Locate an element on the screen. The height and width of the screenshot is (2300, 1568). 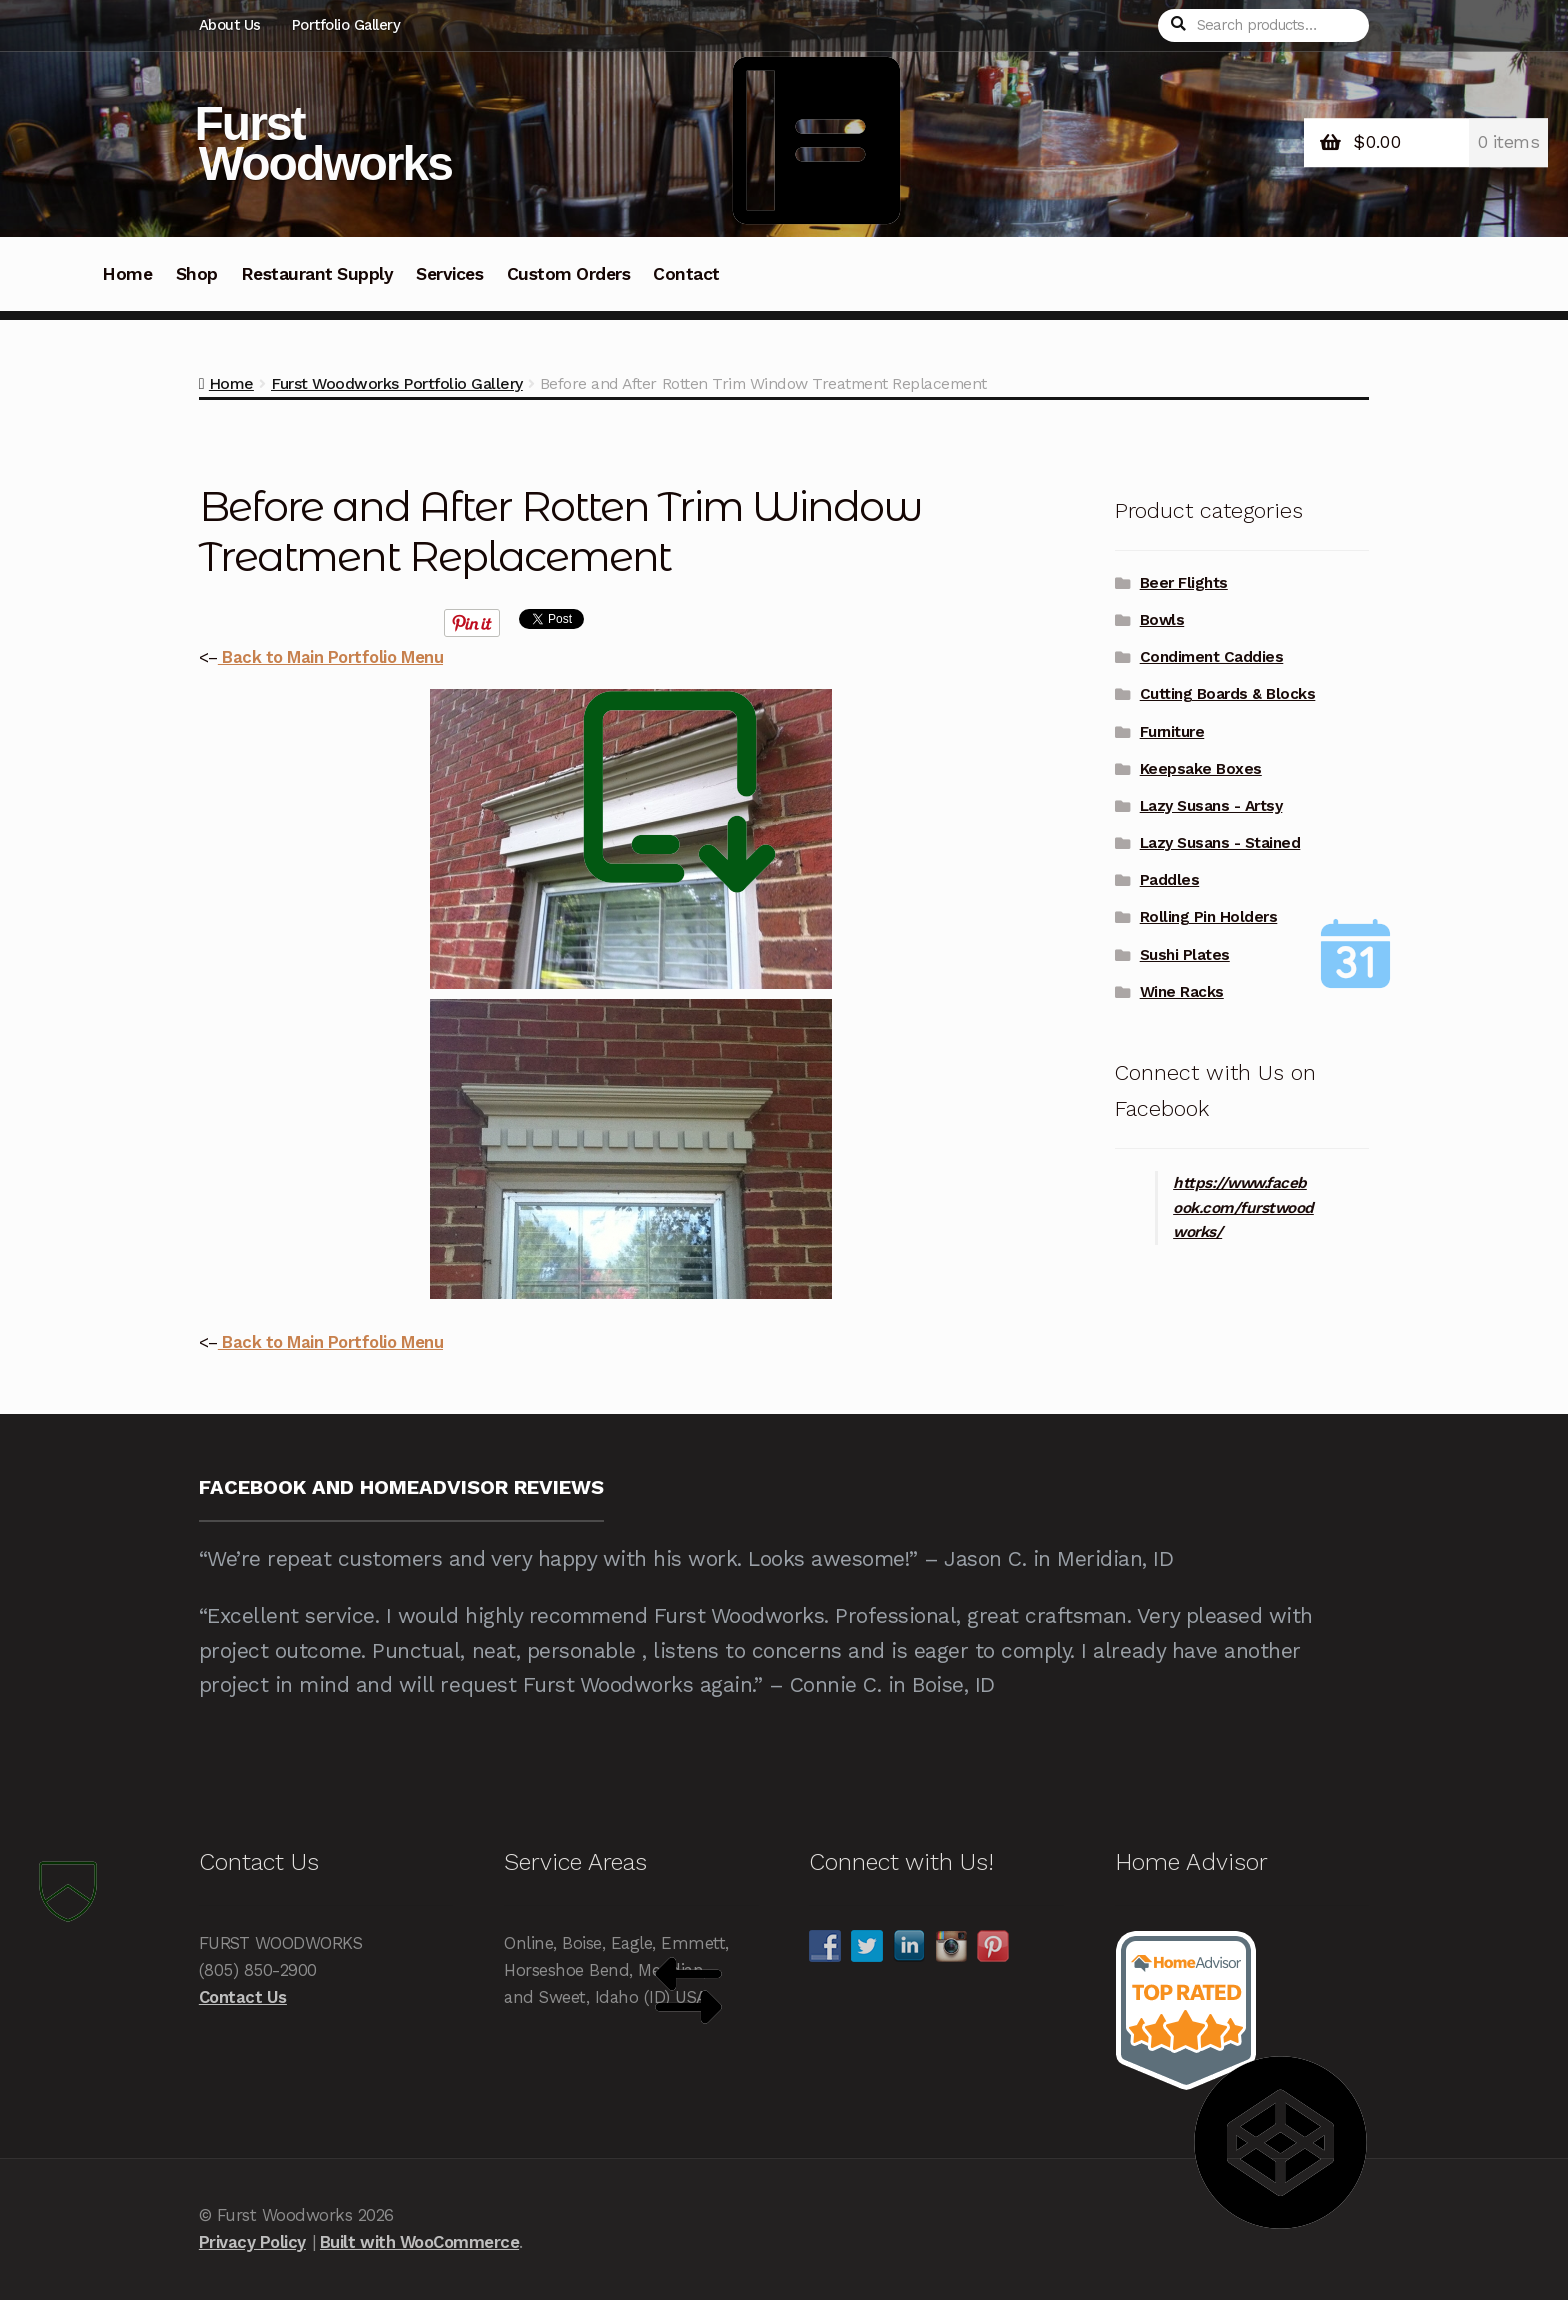
download content to iPad is located at coordinates (670, 787).